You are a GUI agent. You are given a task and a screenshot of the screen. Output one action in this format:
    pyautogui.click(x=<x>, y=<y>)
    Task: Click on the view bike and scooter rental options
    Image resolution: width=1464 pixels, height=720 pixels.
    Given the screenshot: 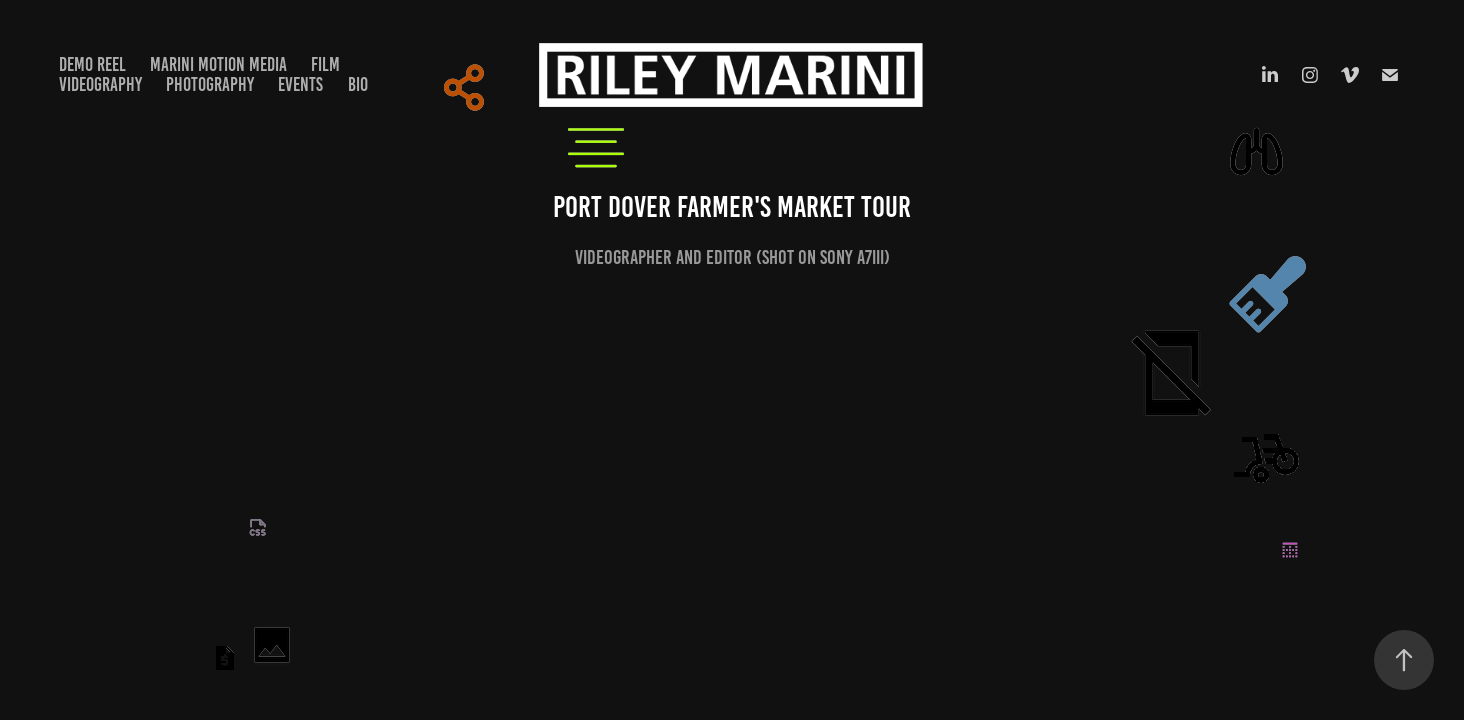 What is the action you would take?
    pyautogui.click(x=1266, y=458)
    